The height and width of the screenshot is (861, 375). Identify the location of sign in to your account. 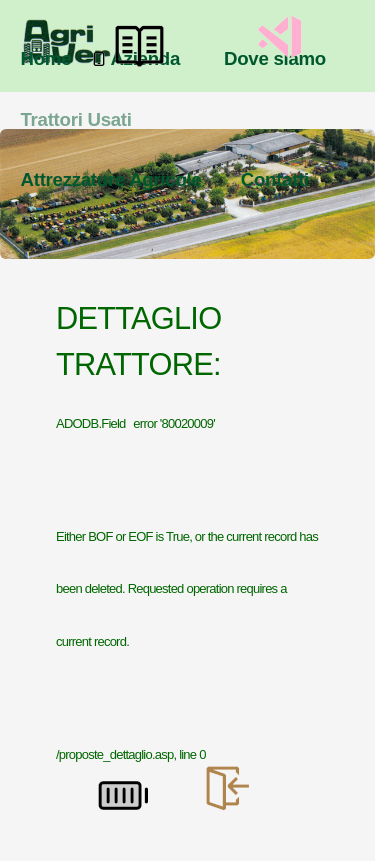
(226, 786).